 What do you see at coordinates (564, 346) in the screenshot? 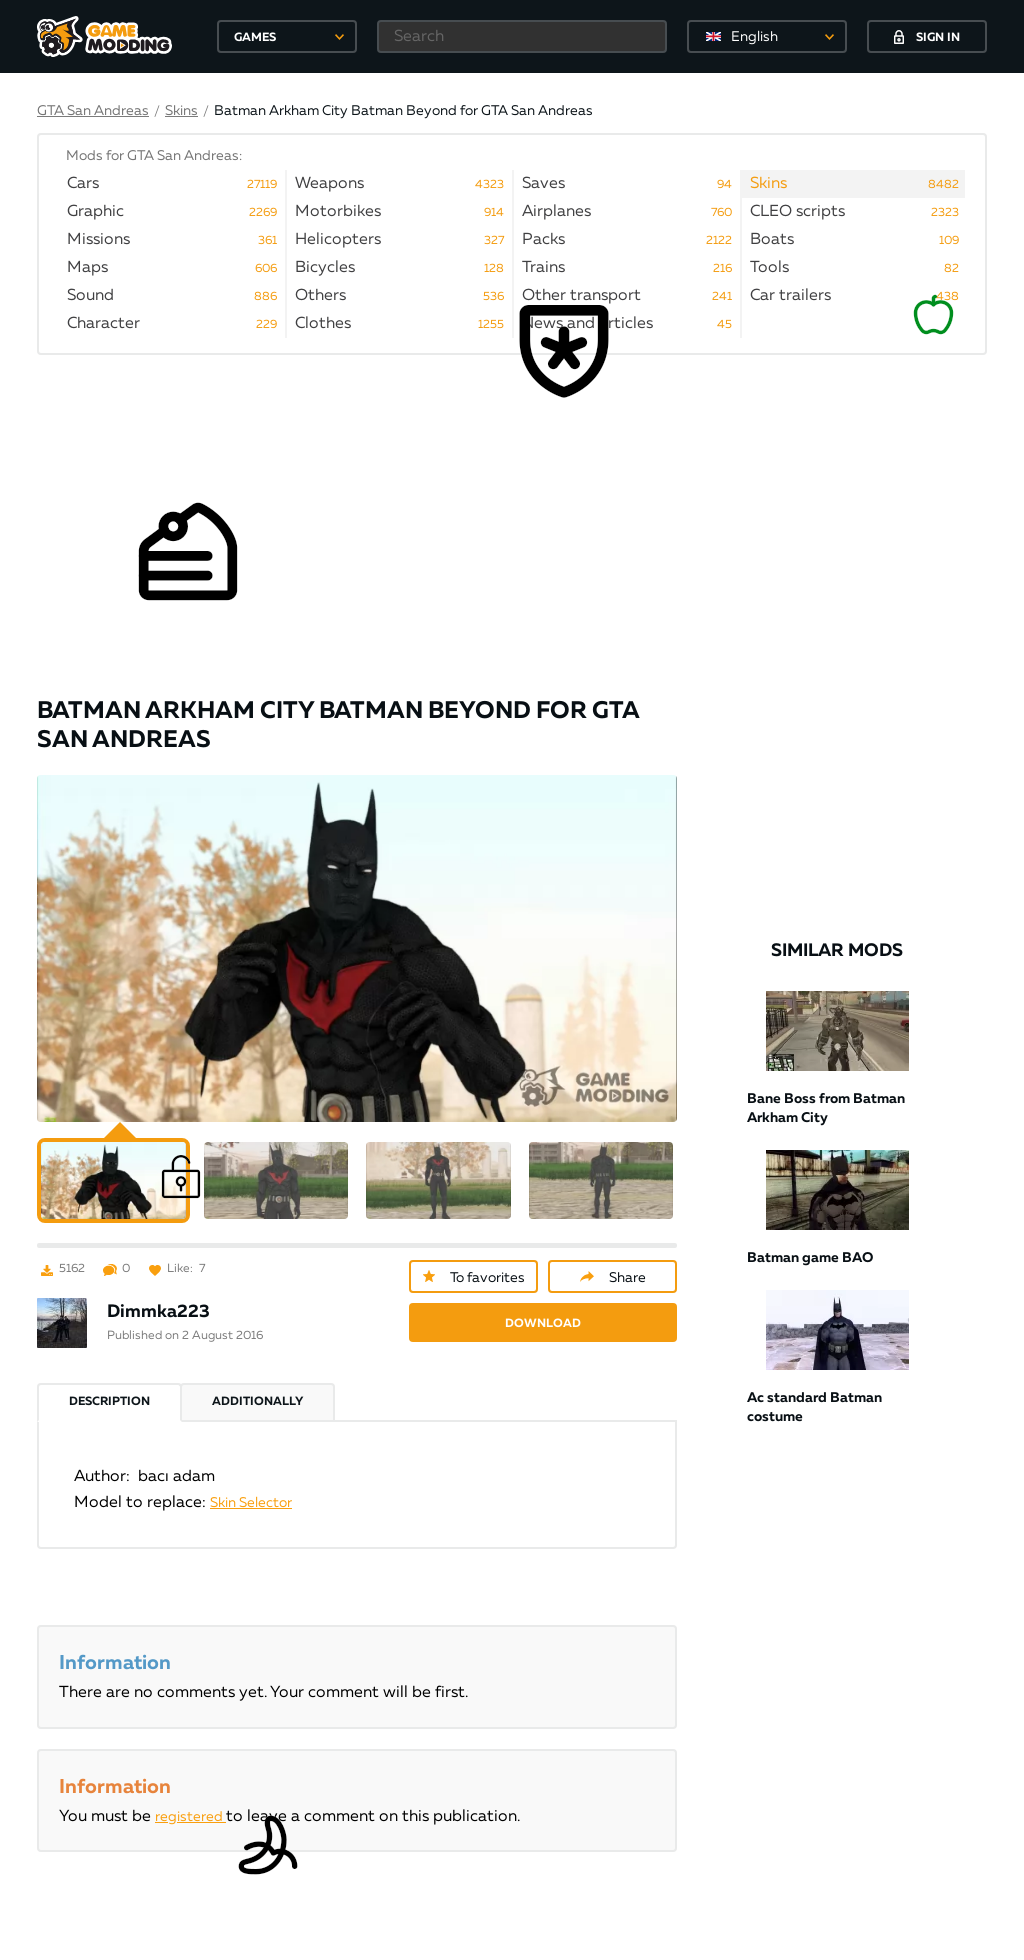
I see `indicates premium or enhanced security status` at bounding box center [564, 346].